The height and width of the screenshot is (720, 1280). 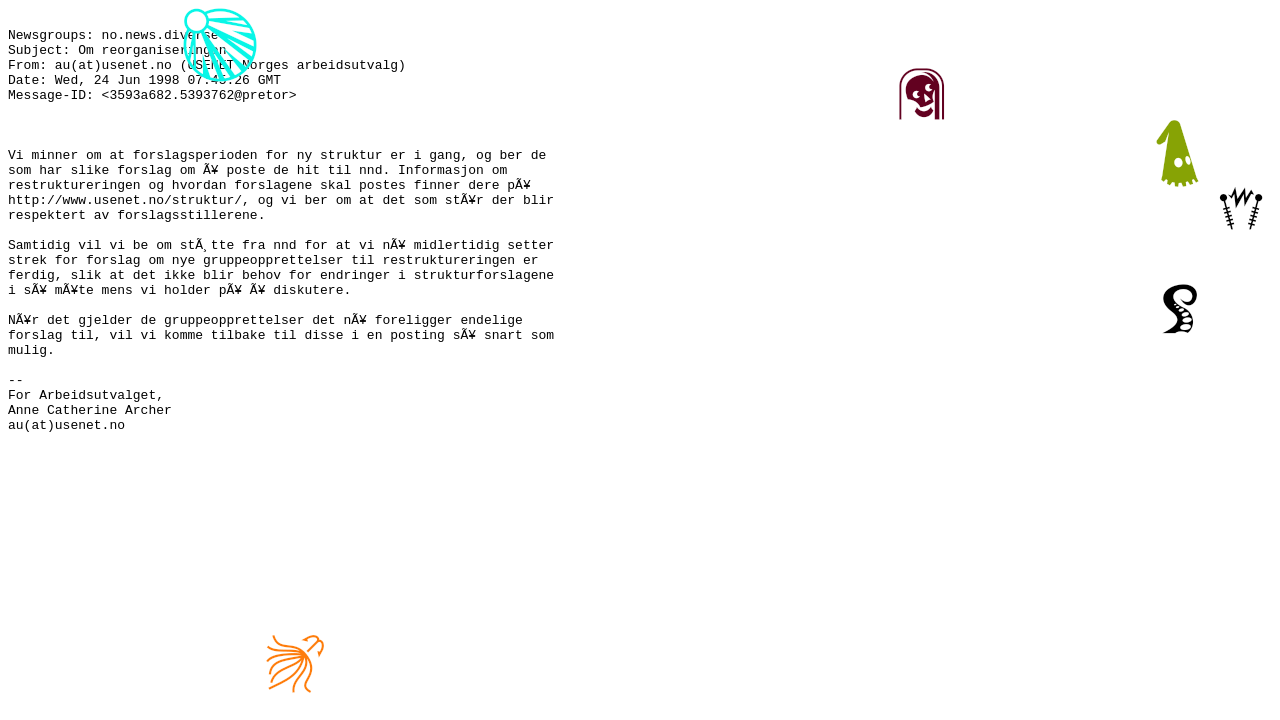 I want to click on represents a sea creature or kraken enemy type, so click(x=1179, y=309).